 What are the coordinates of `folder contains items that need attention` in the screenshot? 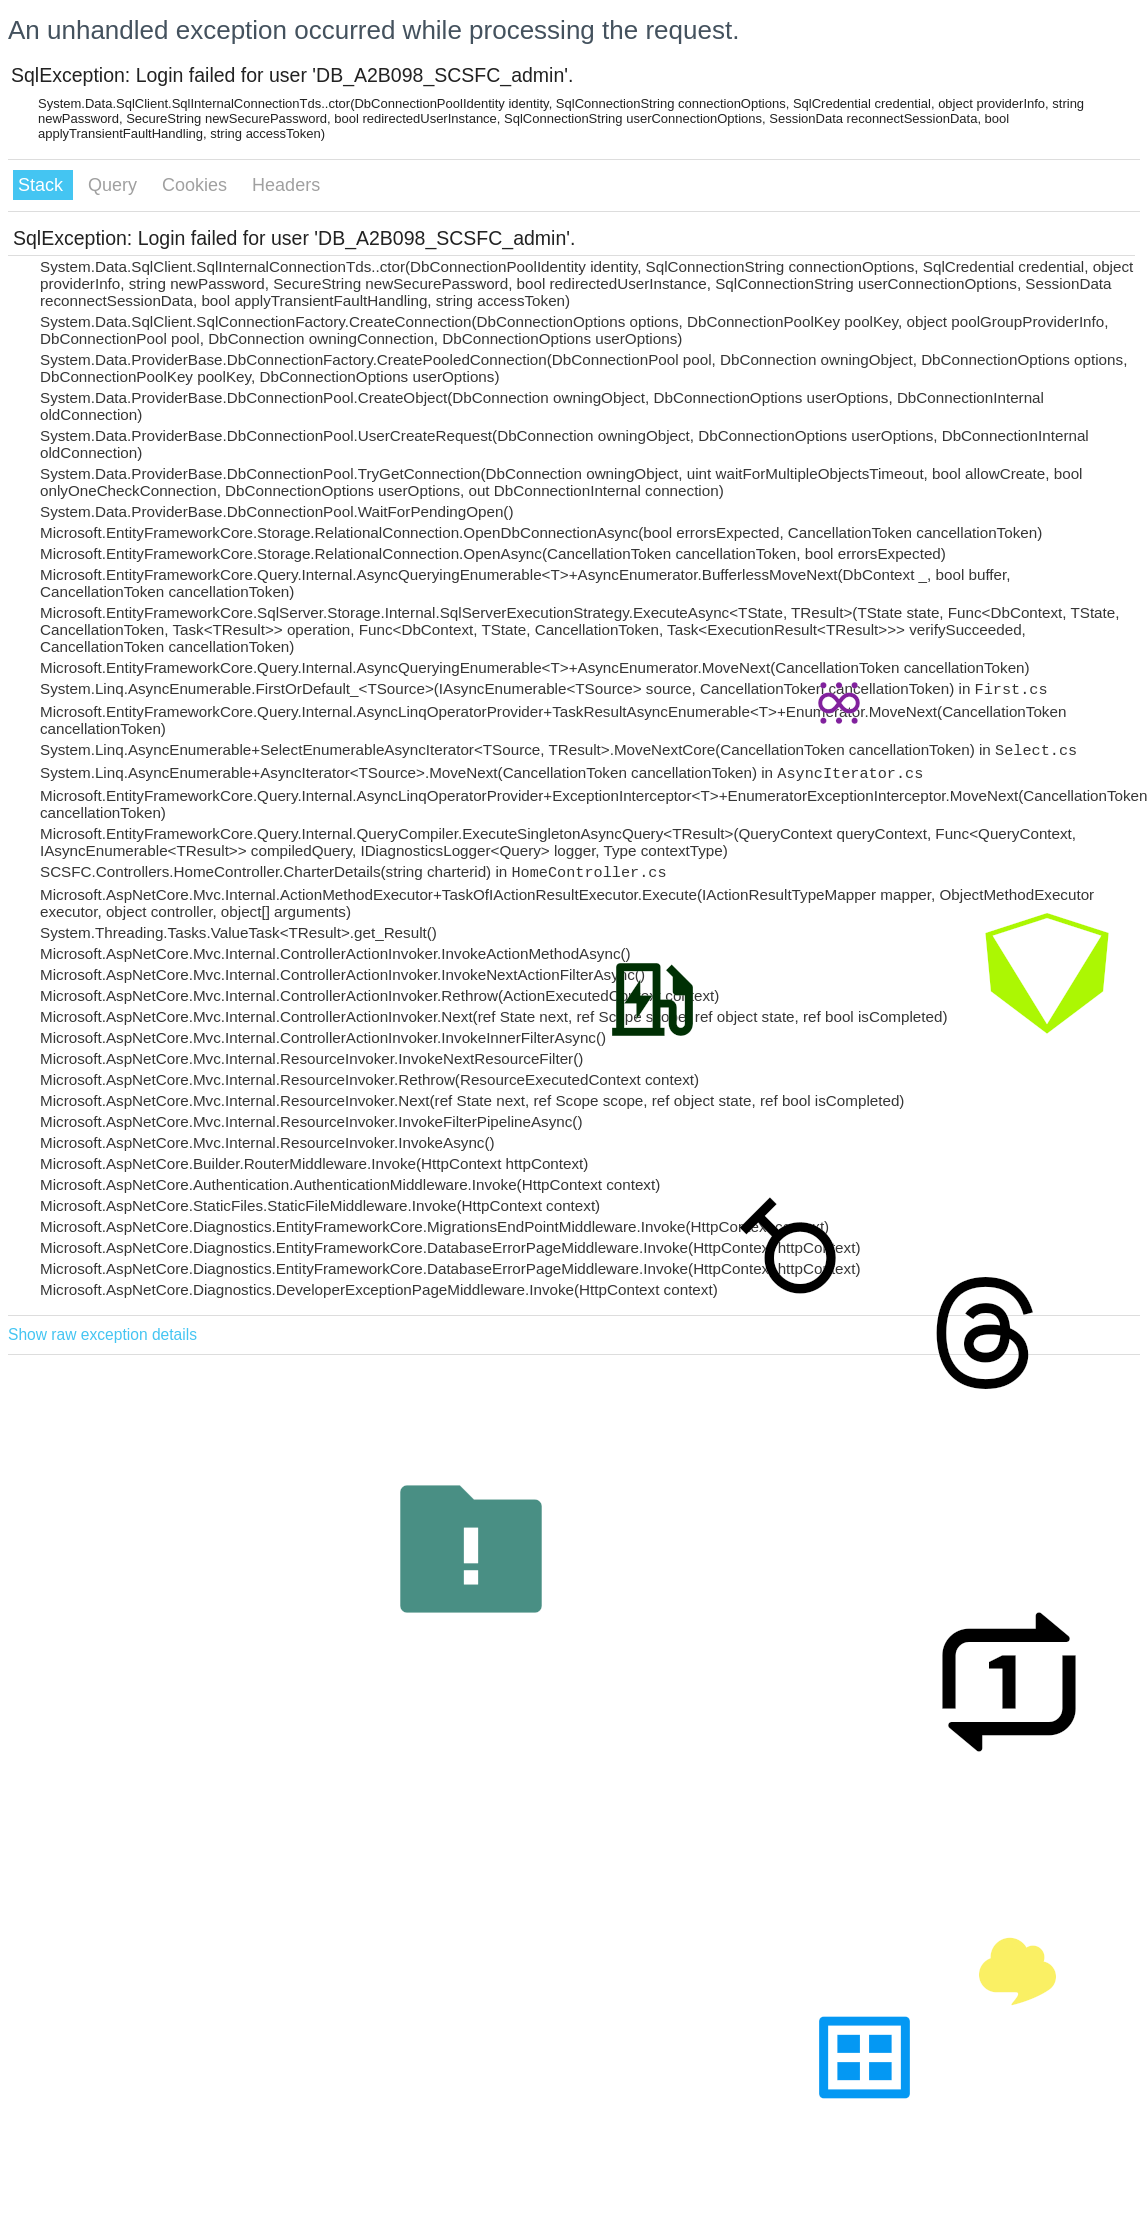 It's located at (471, 1549).